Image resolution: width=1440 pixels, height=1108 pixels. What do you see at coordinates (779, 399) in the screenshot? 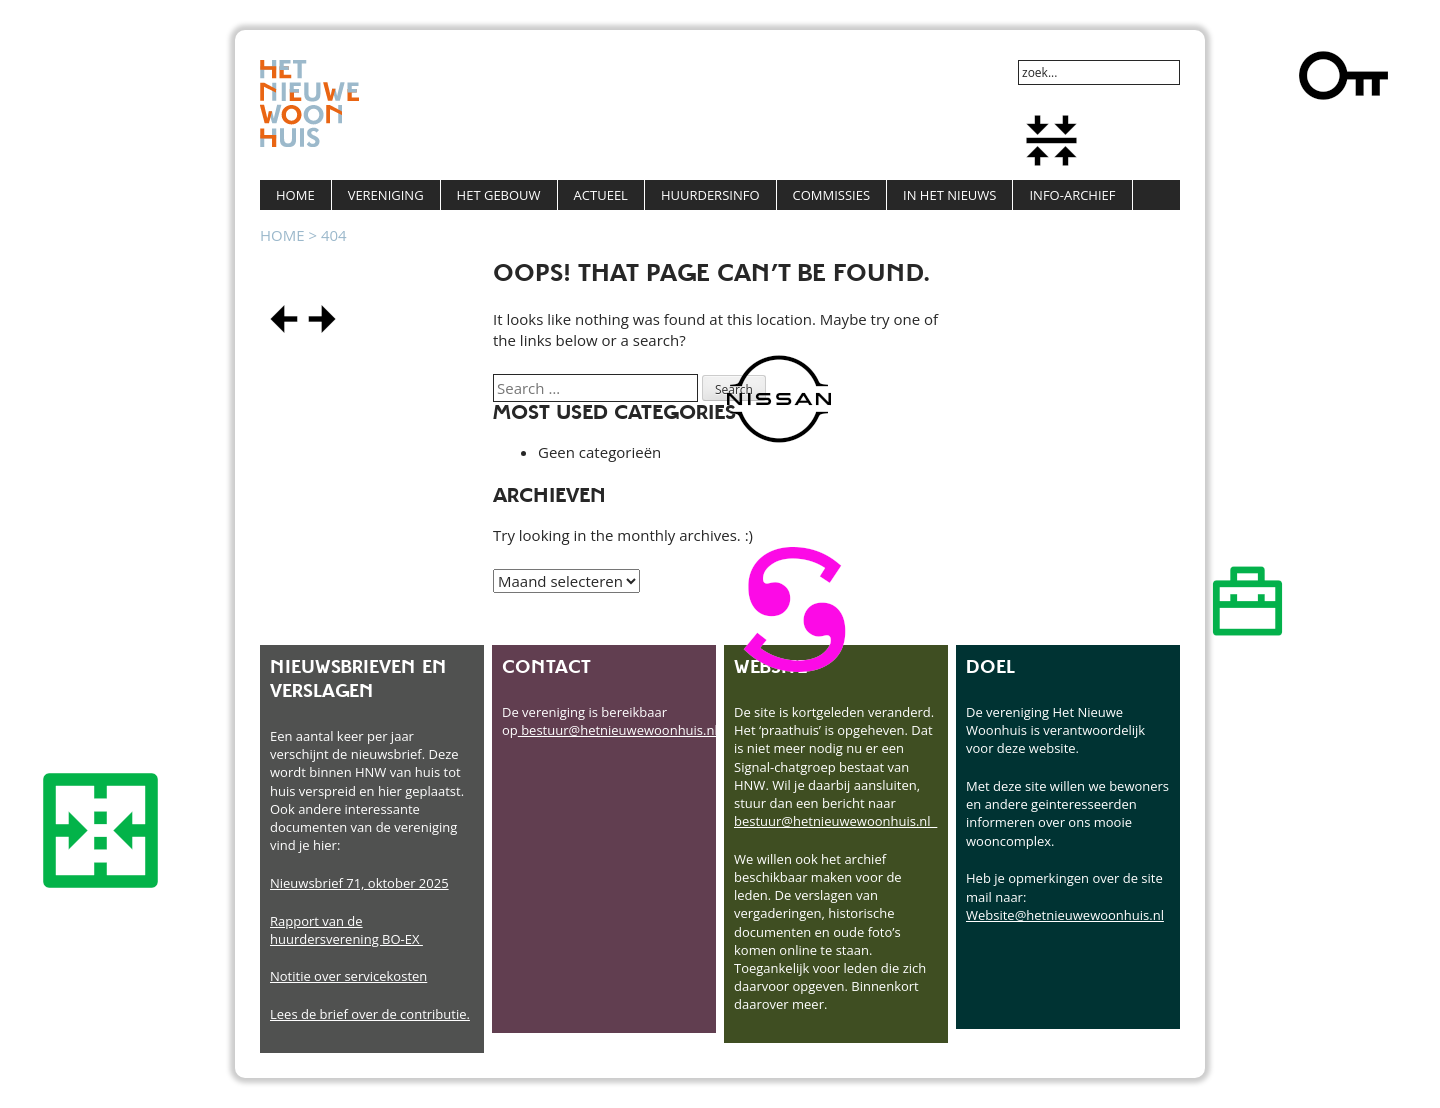
I see `nissan brand logo` at bounding box center [779, 399].